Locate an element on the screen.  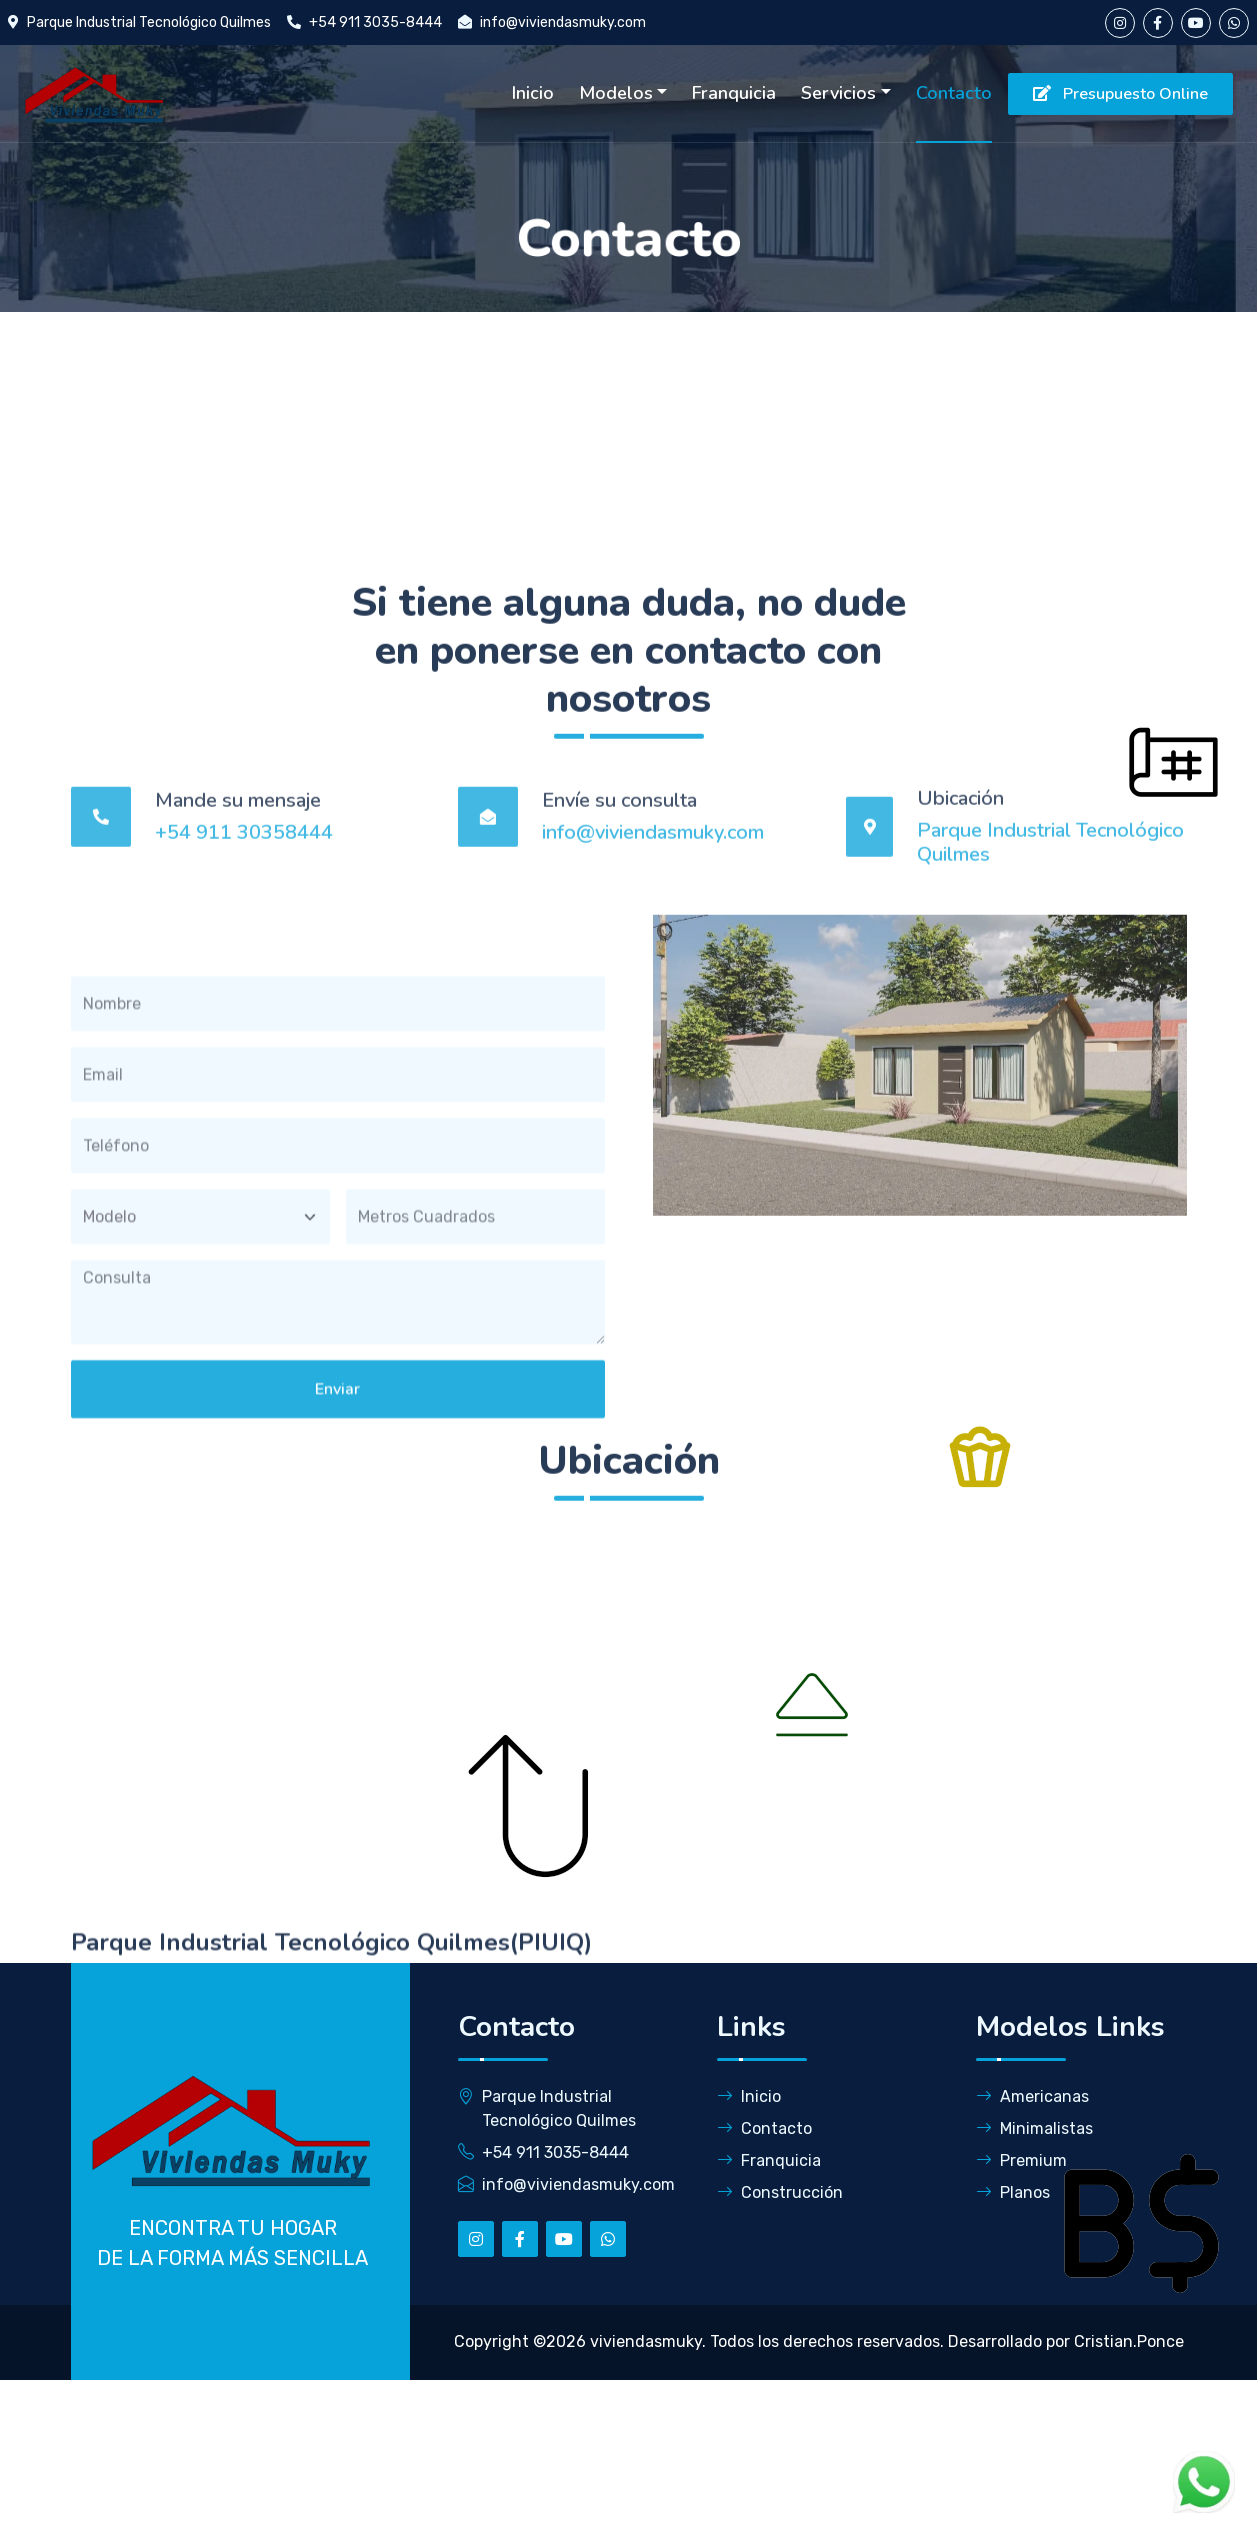
go back or return to previous screen is located at coordinates (534, 1806).